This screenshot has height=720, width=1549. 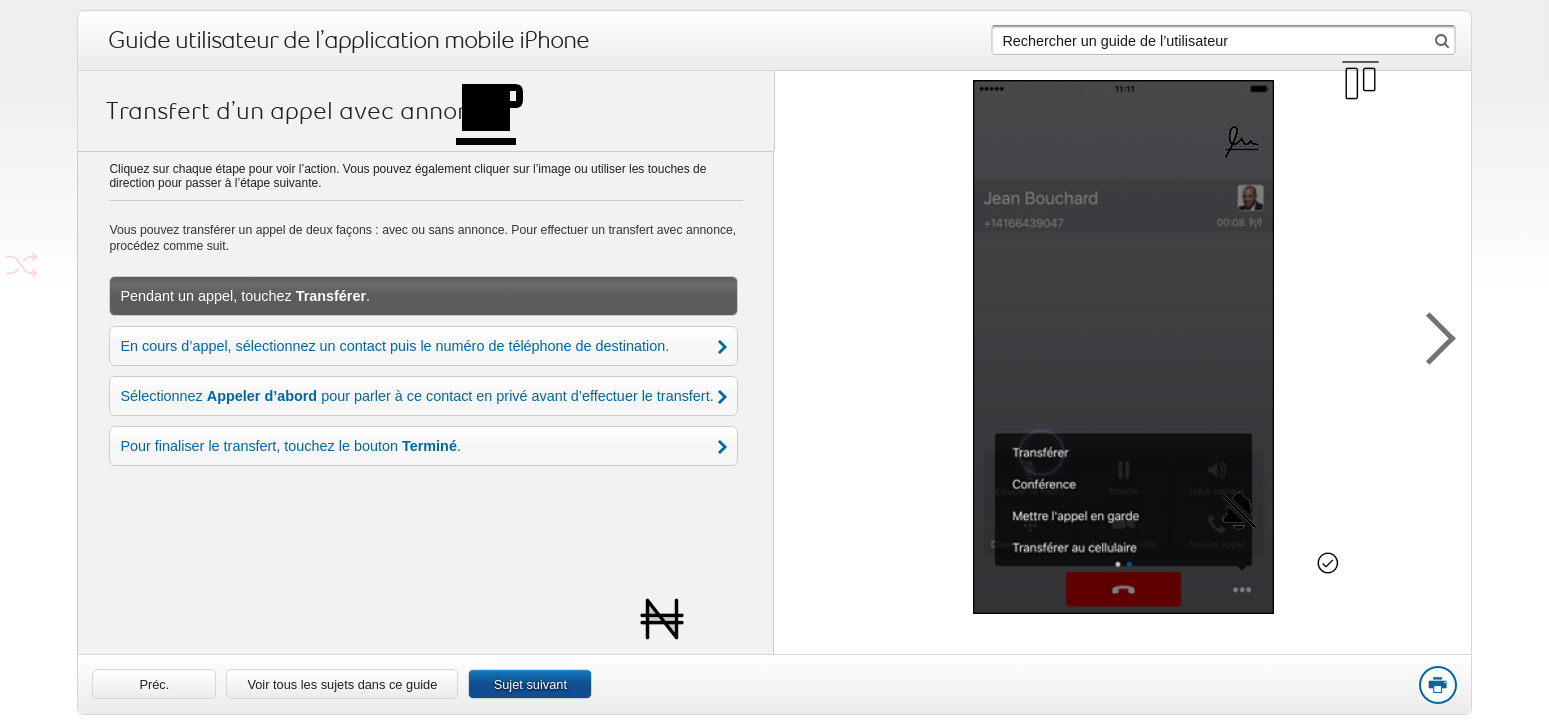 What do you see at coordinates (1242, 142) in the screenshot?
I see `add your signature to a document` at bounding box center [1242, 142].